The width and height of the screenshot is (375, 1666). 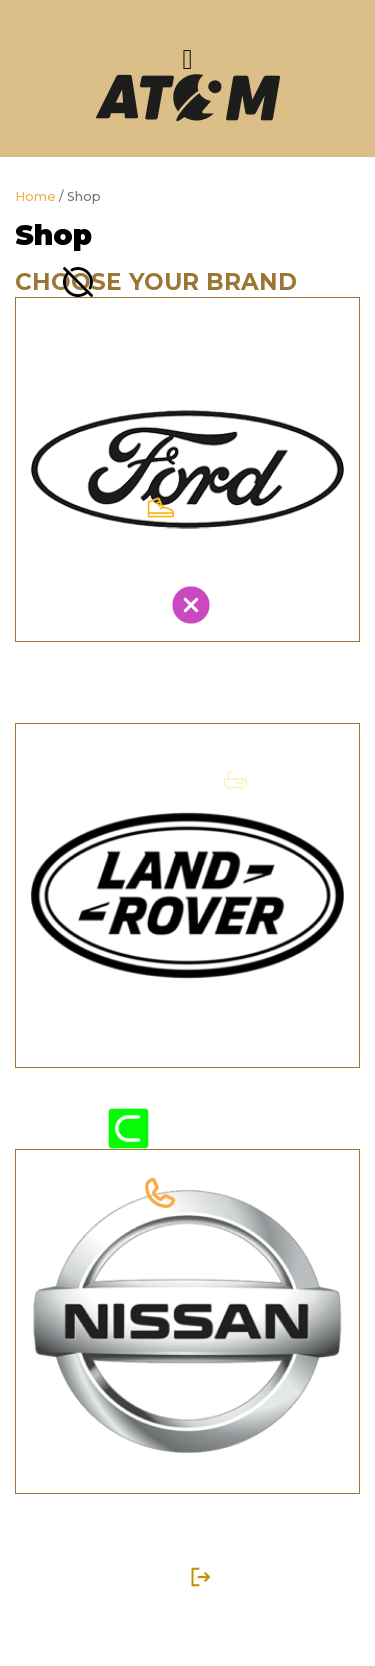 What do you see at coordinates (200, 1577) in the screenshot?
I see `sign out of your account` at bounding box center [200, 1577].